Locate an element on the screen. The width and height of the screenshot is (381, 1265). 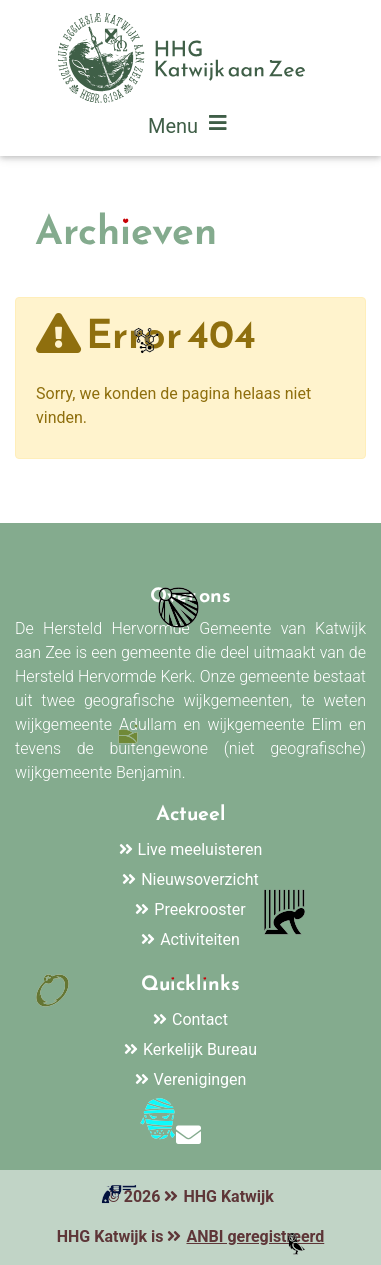
view terrain or landscape mode is located at coordinates (128, 734).